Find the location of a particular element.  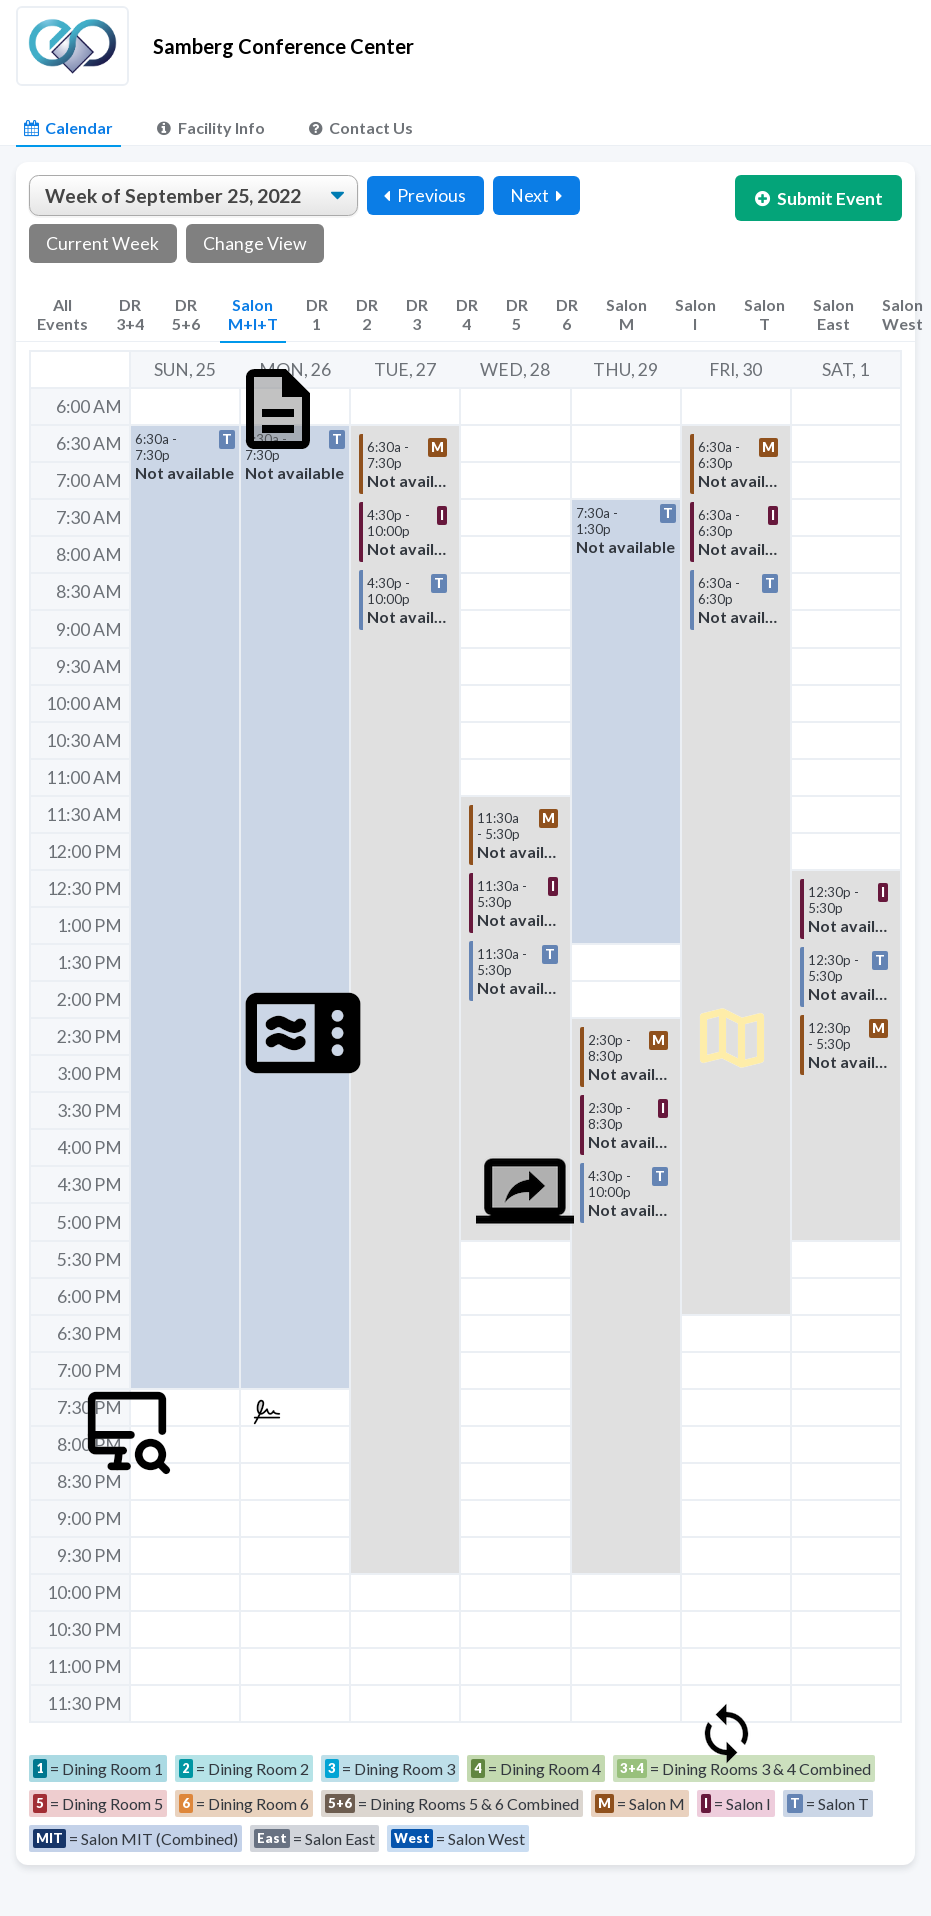

search for connected devices on your network is located at coordinates (127, 1431).